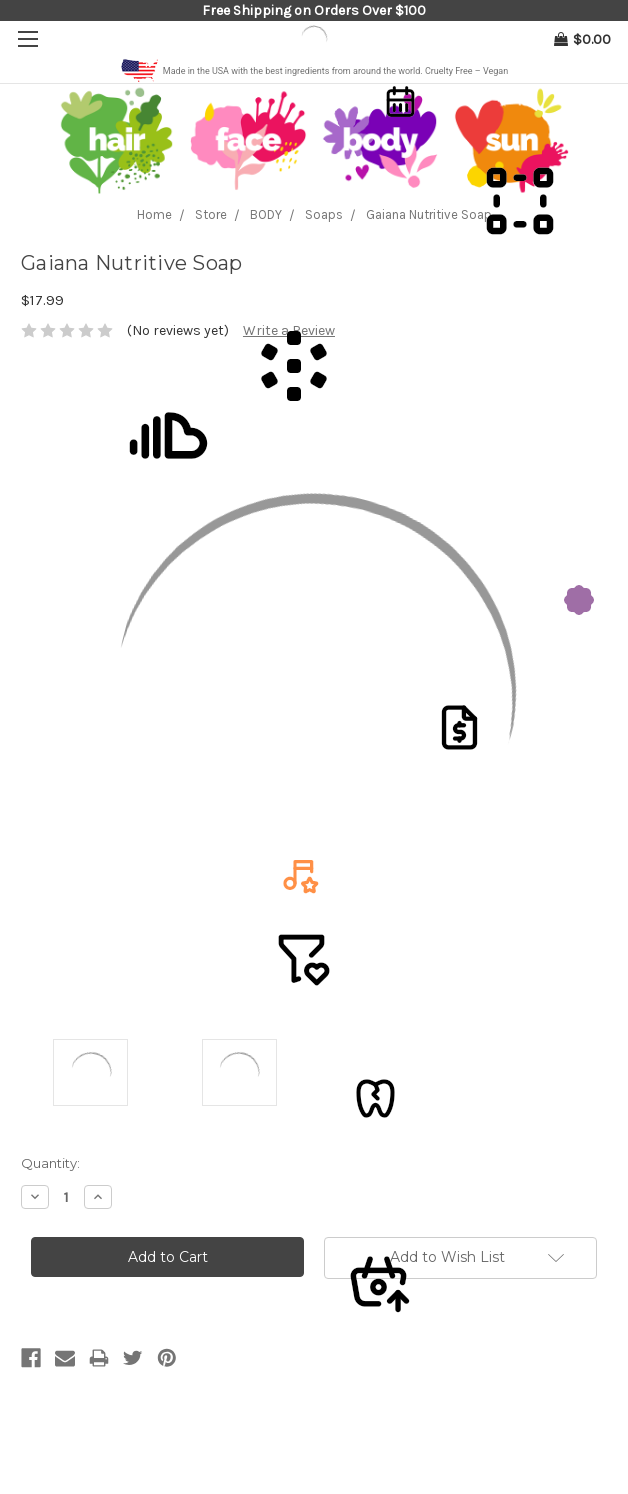 The height and width of the screenshot is (1494, 628). I want to click on filter by favorites, so click(301, 957).